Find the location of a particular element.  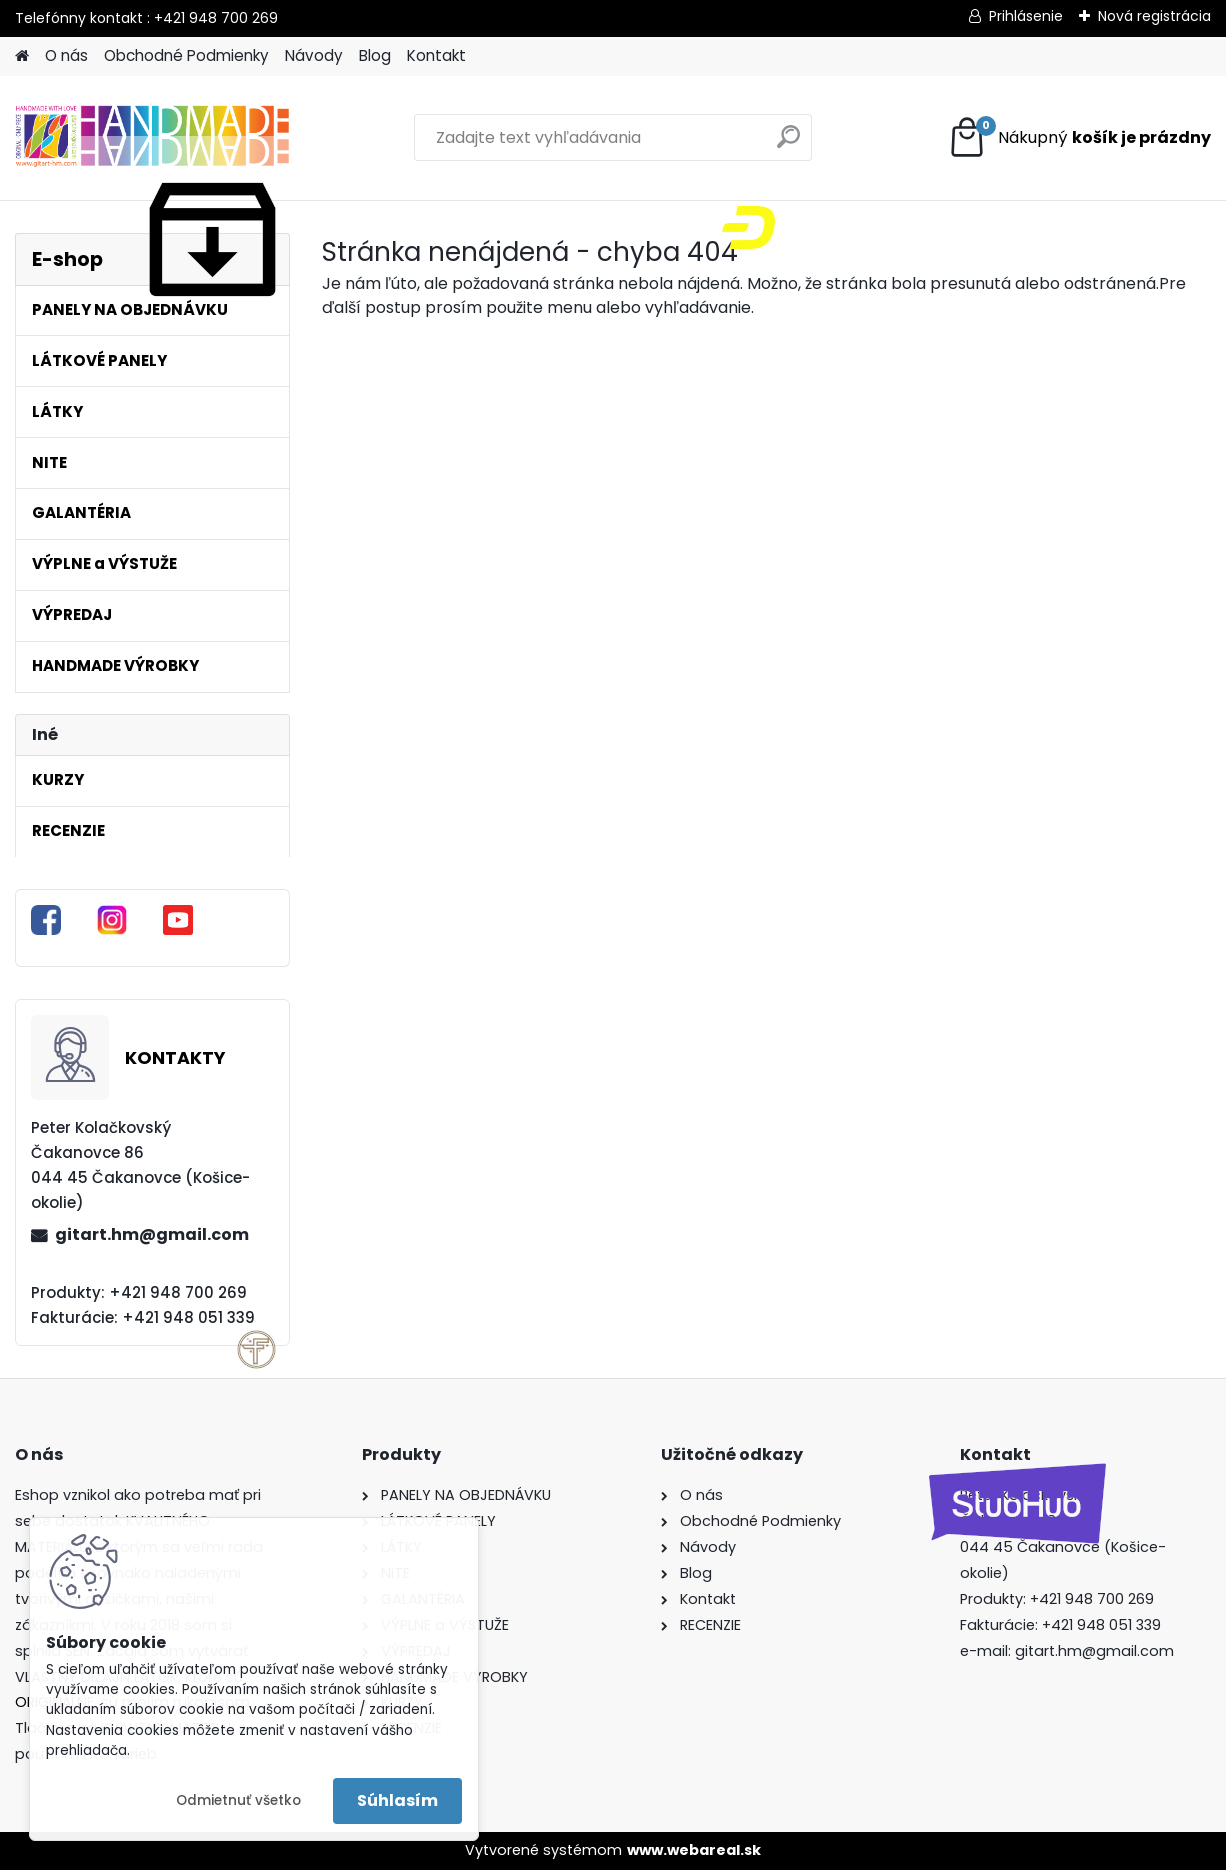

trade federation logo from star wars is located at coordinates (256, 1349).